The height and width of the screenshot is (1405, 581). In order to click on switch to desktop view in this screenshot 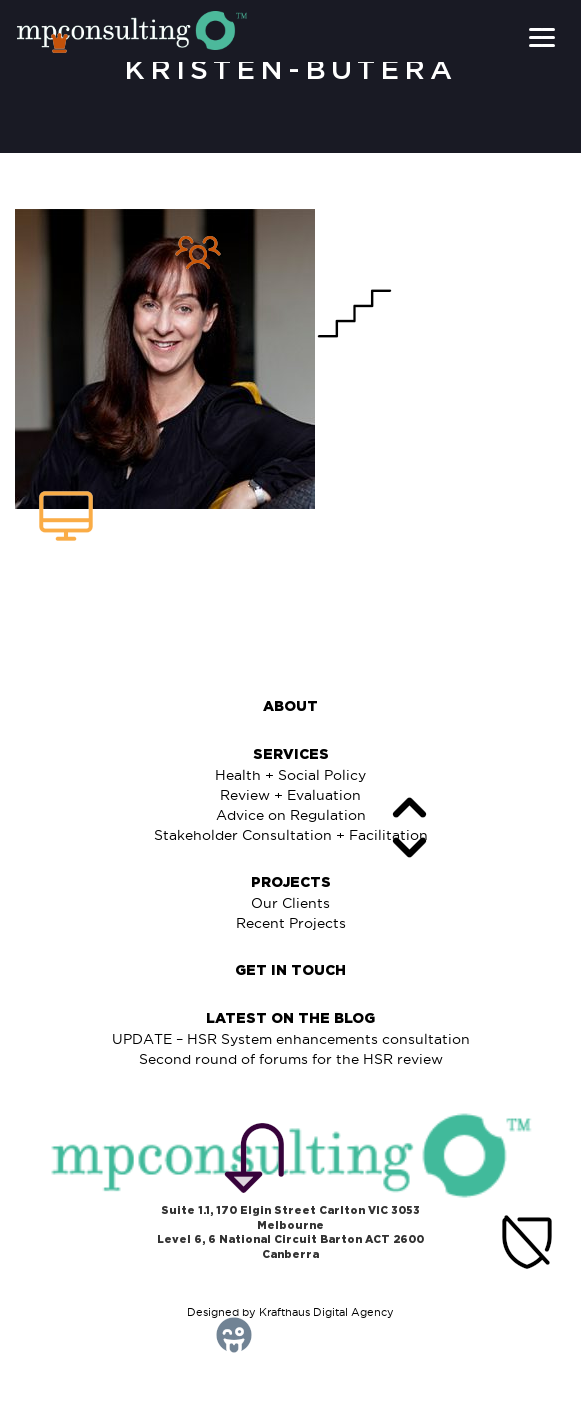, I will do `click(66, 514)`.